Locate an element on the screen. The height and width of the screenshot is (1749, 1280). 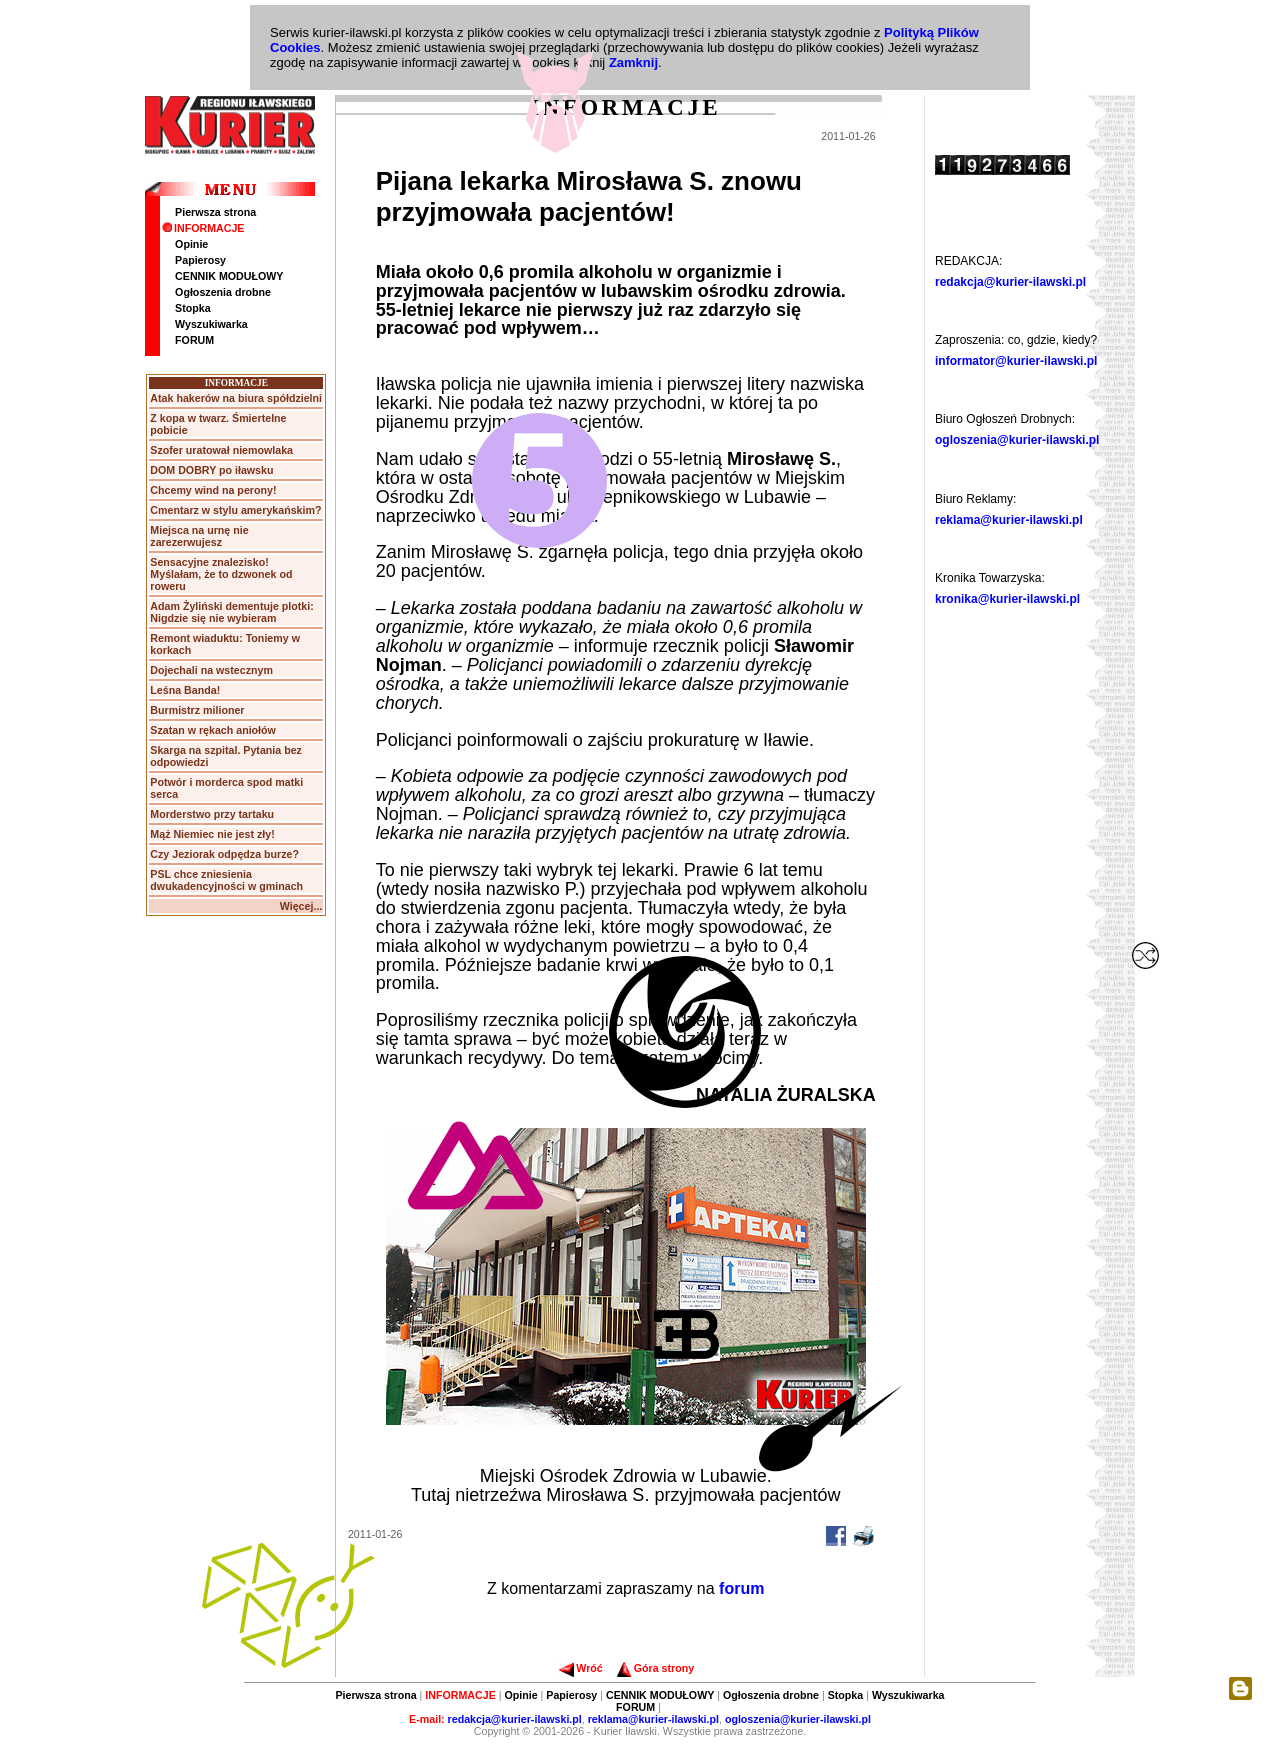
open deepin desktop environment settings is located at coordinates (685, 1032).